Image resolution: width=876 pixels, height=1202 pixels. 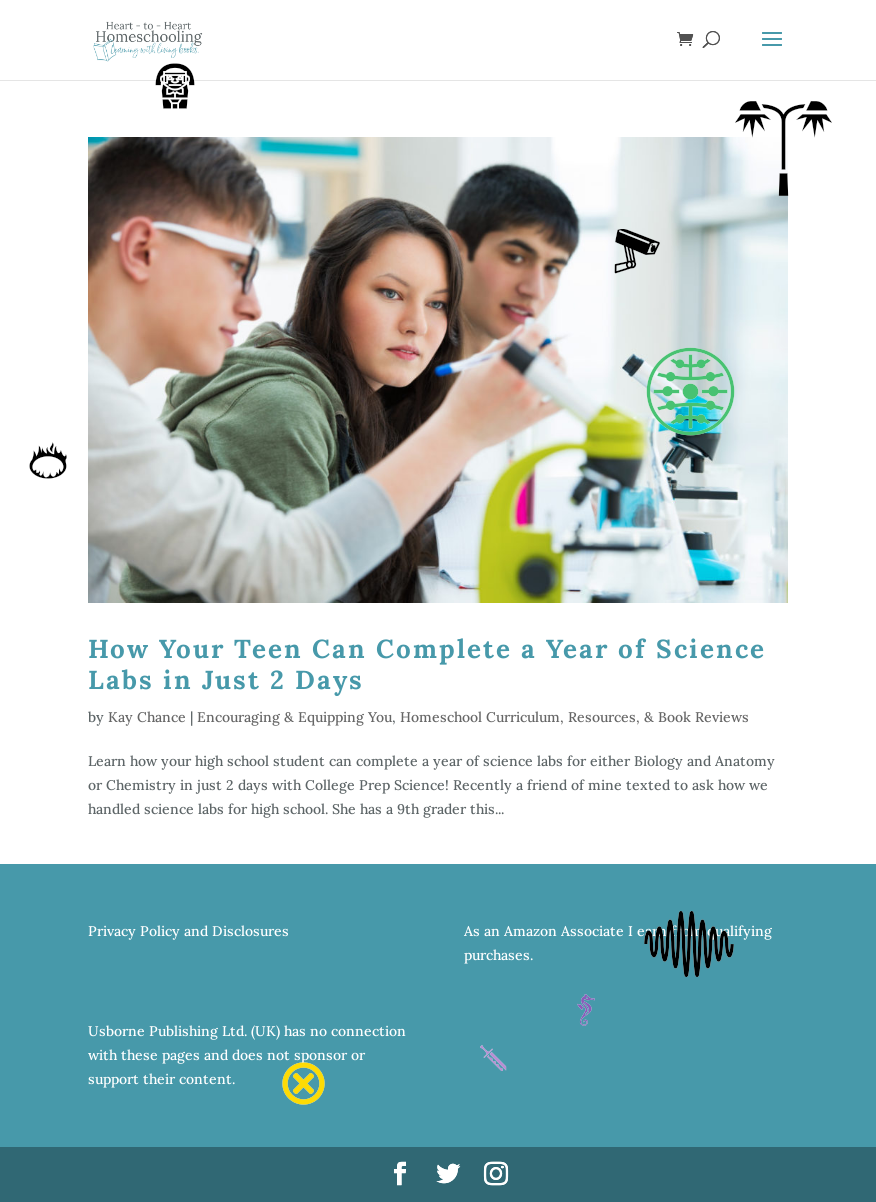 What do you see at coordinates (48, 461) in the screenshot?
I see `activate fire shield or protective ability` at bounding box center [48, 461].